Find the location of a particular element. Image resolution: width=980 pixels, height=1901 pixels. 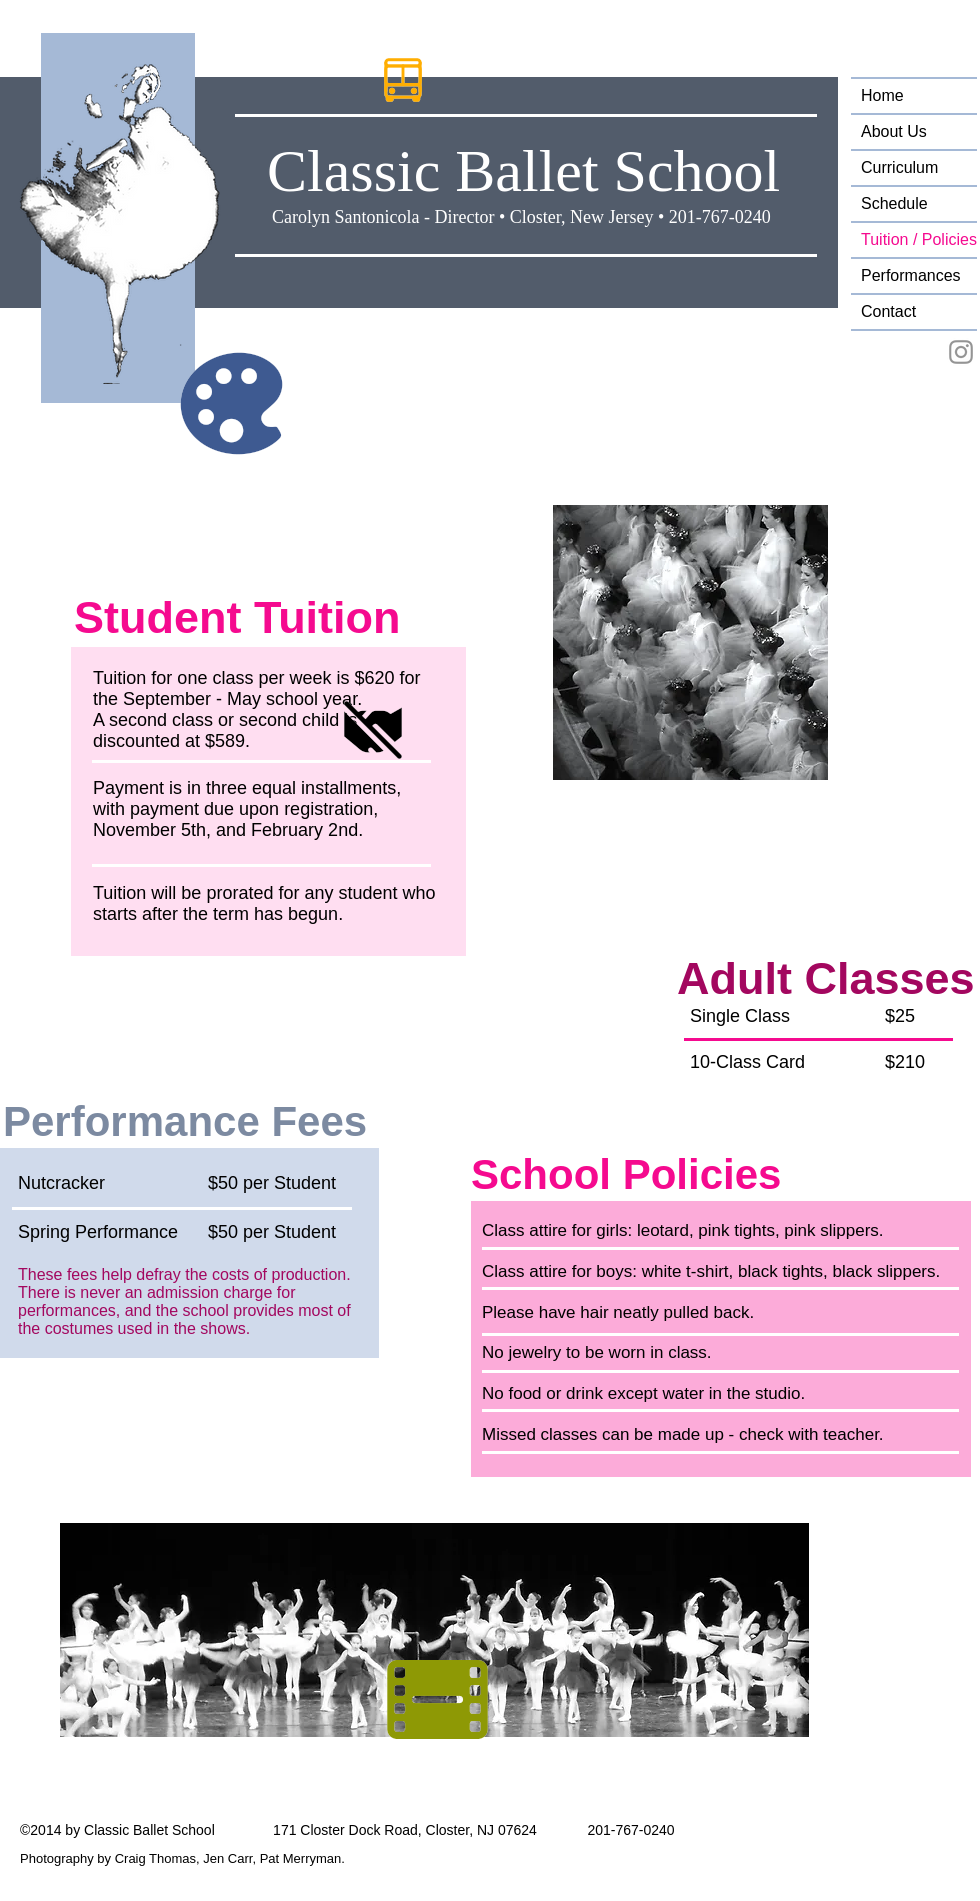

view bus routes or schedules is located at coordinates (403, 80).